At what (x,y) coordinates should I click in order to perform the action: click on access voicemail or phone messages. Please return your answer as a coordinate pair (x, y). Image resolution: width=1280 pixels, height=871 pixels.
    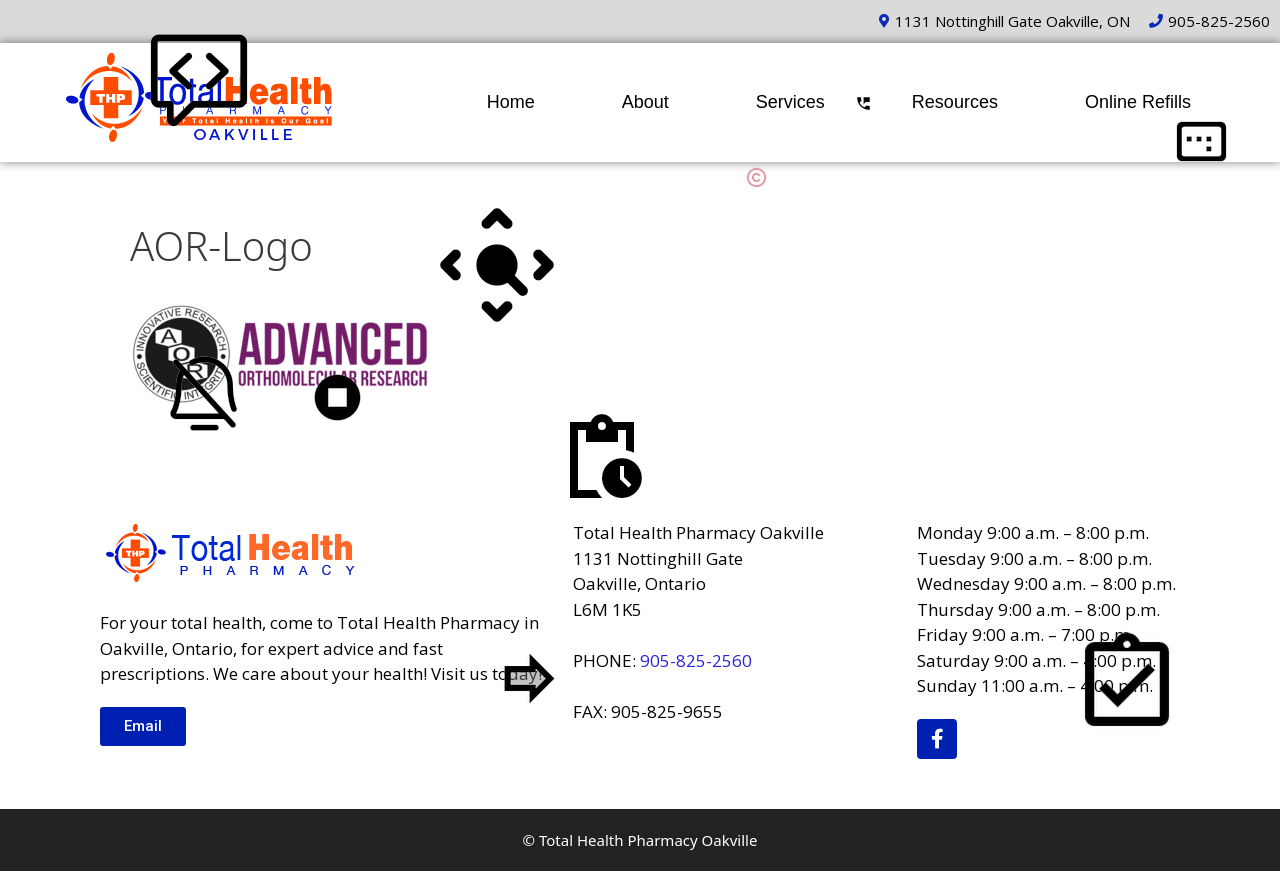
    Looking at the image, I should click on (863, 103).